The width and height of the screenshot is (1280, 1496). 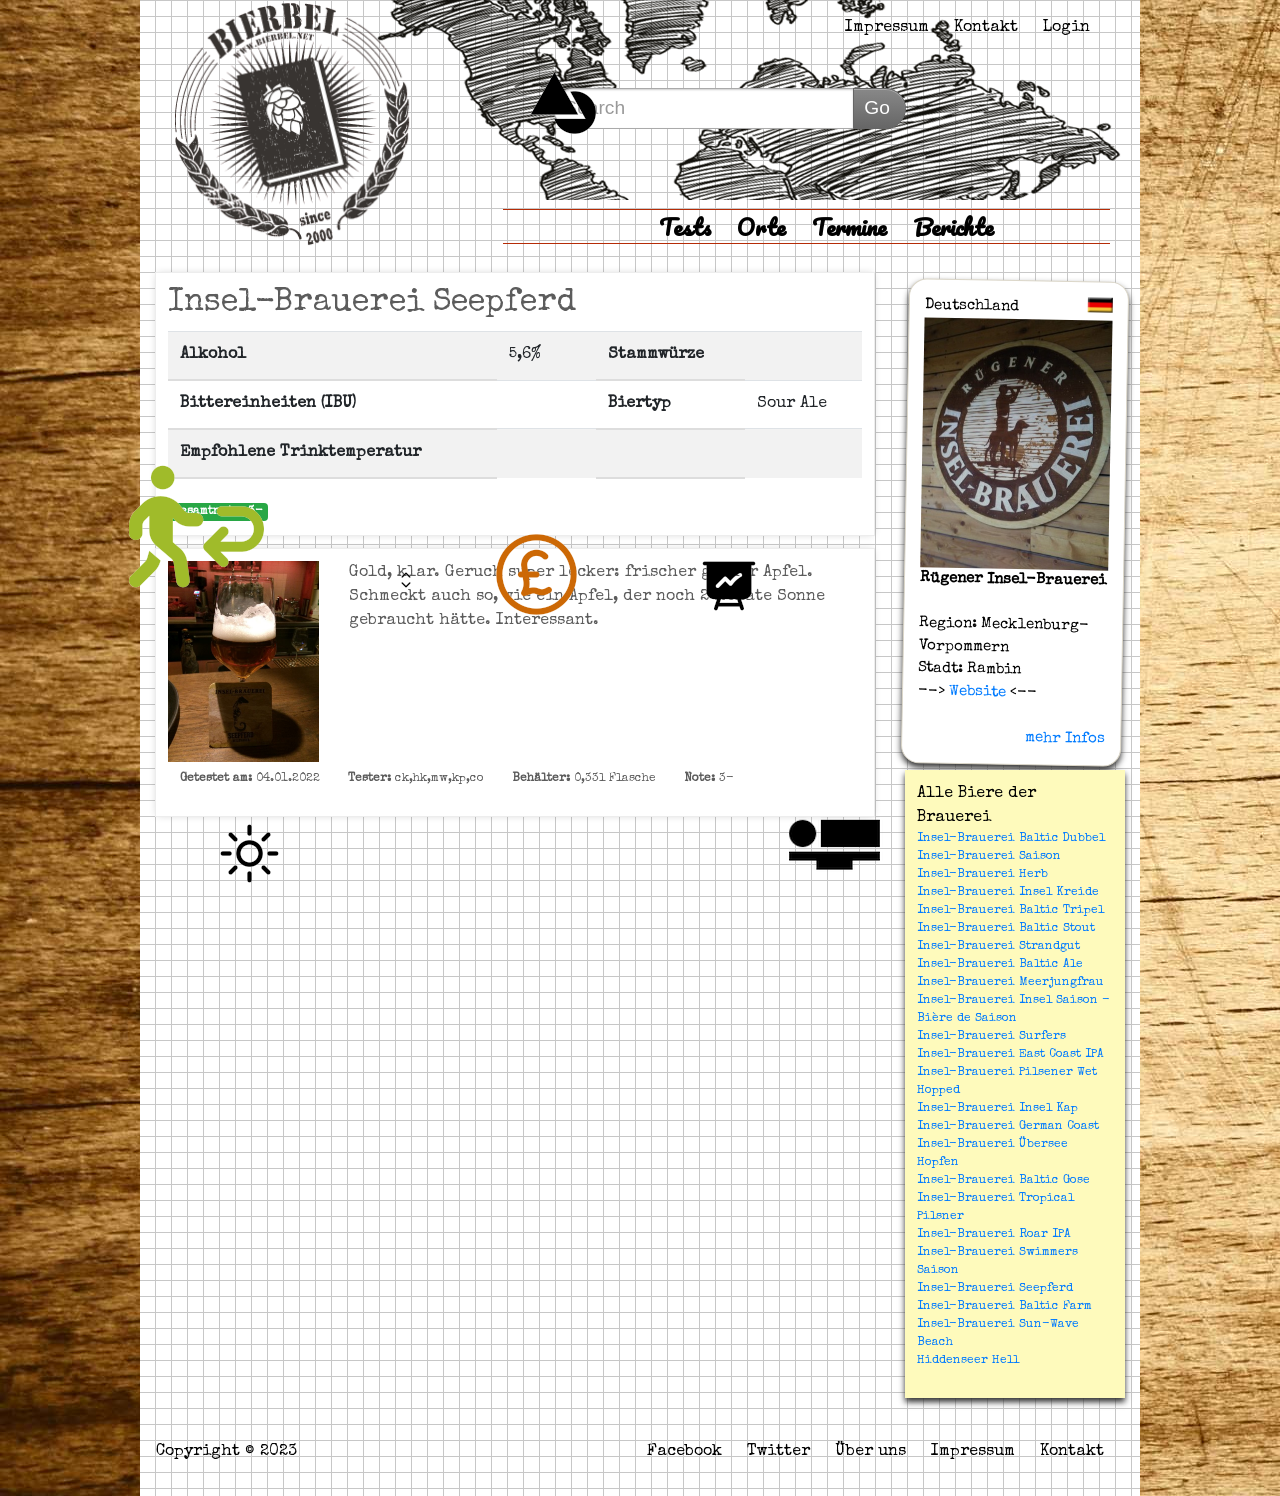 What do you see at coordinates (196, 526) in the screenshot?
I see `return to starting point of walking route` at bounding box center [196, 526].